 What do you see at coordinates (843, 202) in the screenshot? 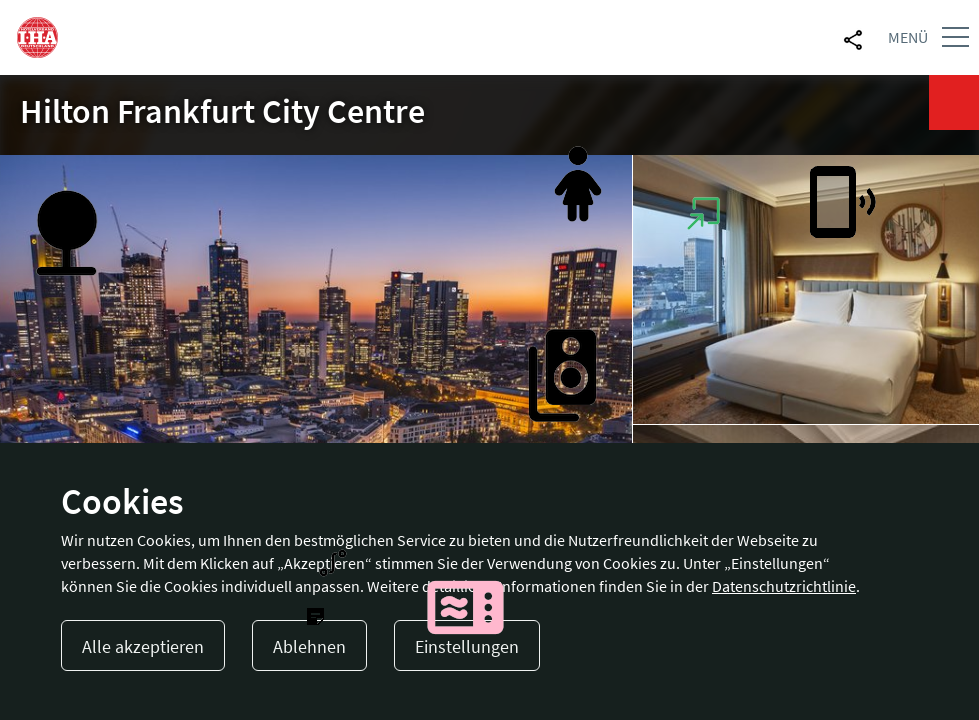
I see `indicates an incoming call or notification on a linked device` at bounding box center [843, 202].